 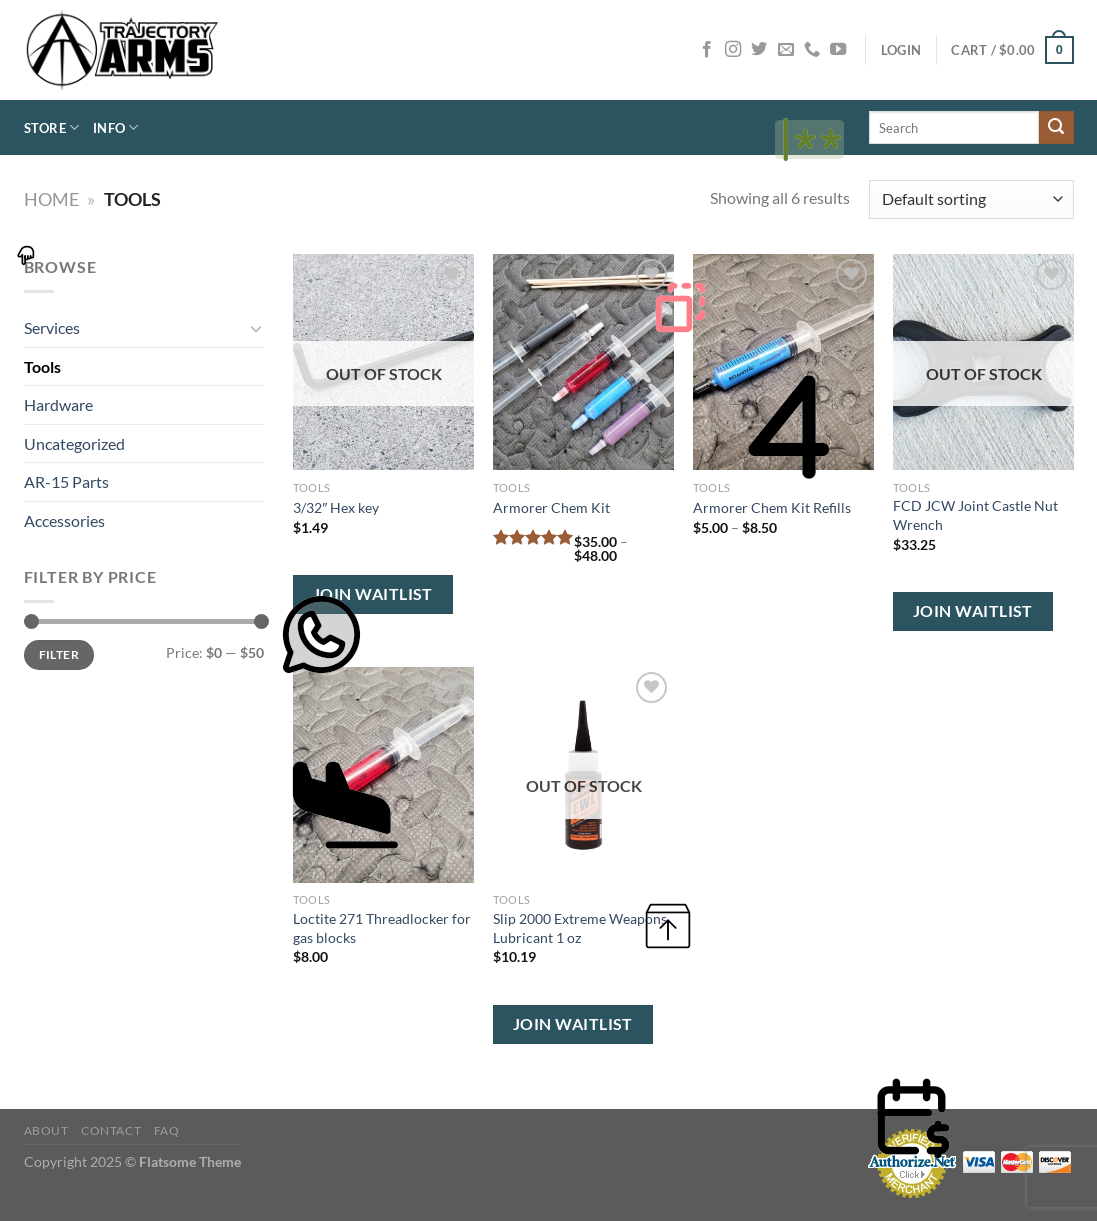 I want to click on upload files to storage, so click(x=668, y=926).